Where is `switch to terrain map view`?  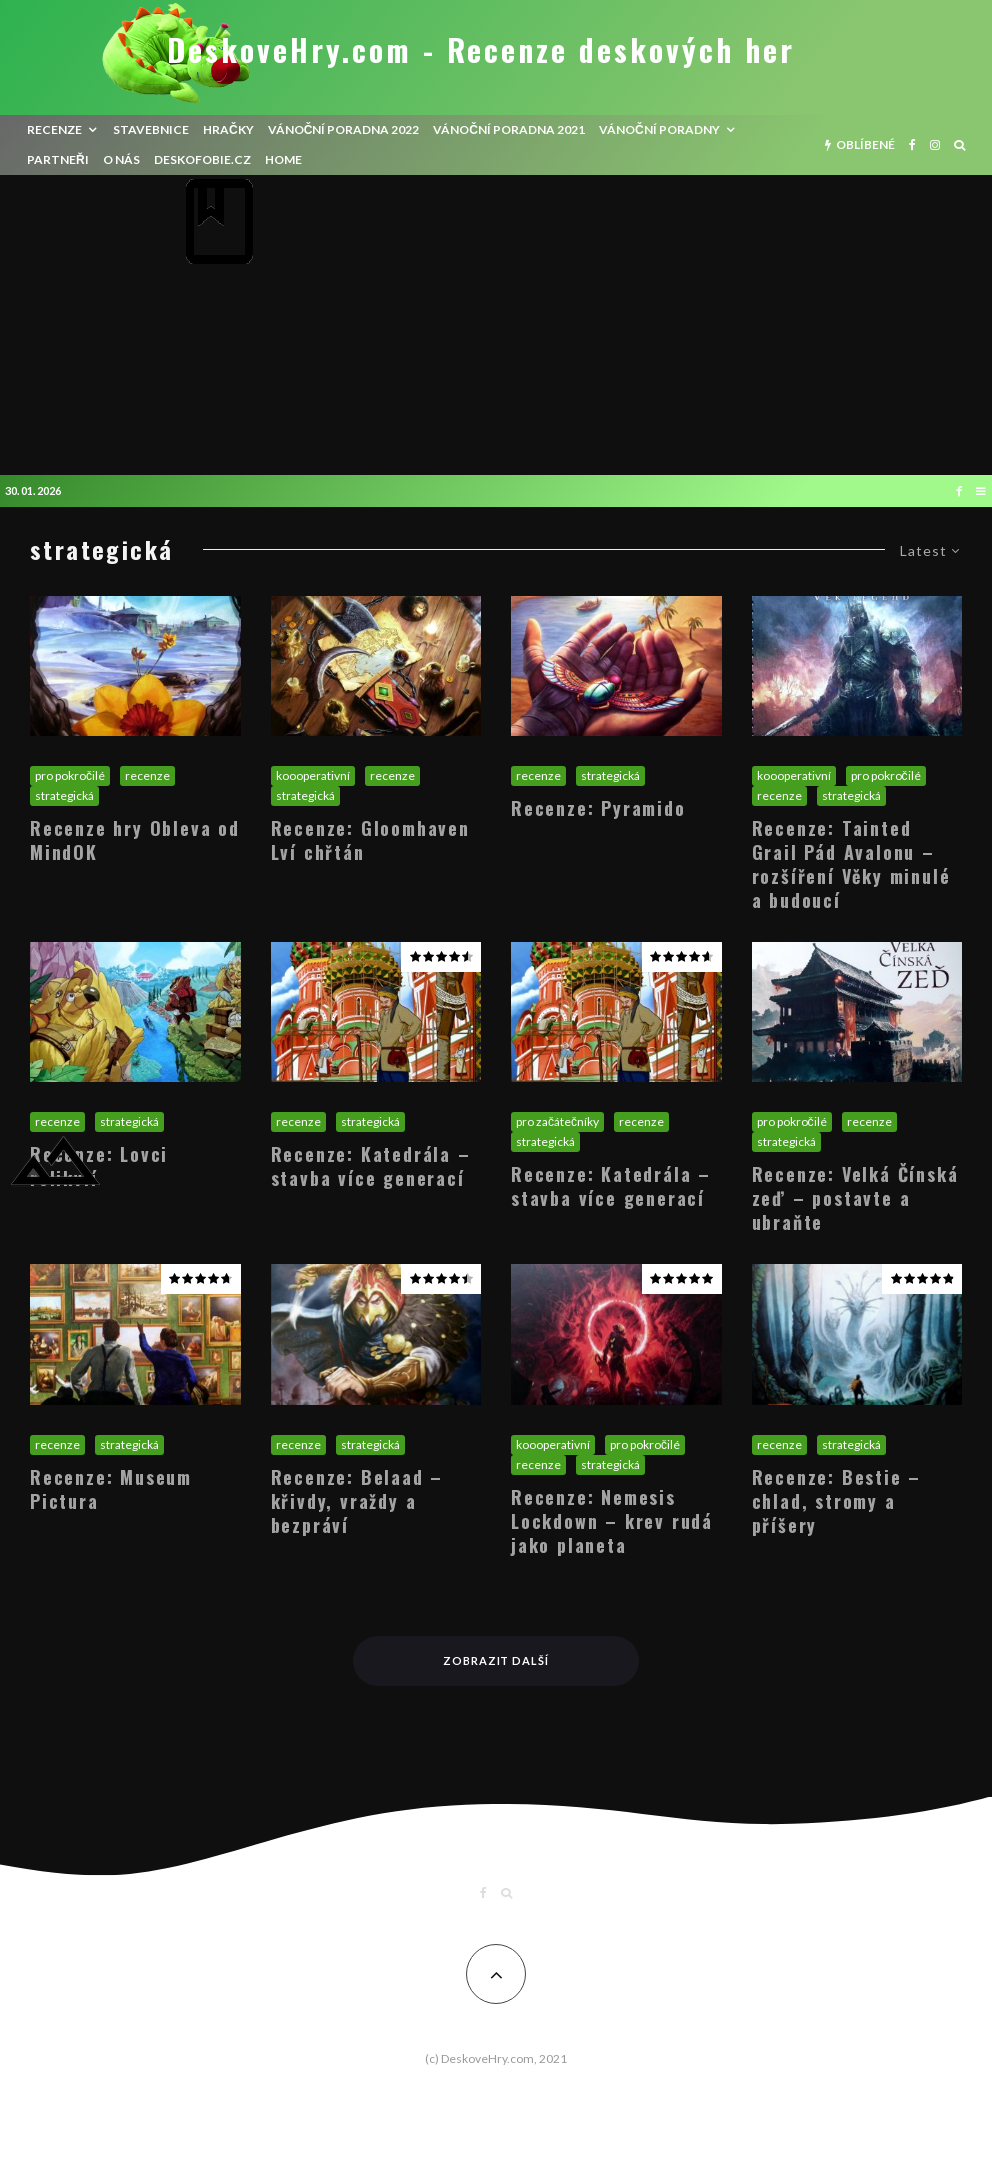
switch to terrain map view is located at coordinates (55, 1160).